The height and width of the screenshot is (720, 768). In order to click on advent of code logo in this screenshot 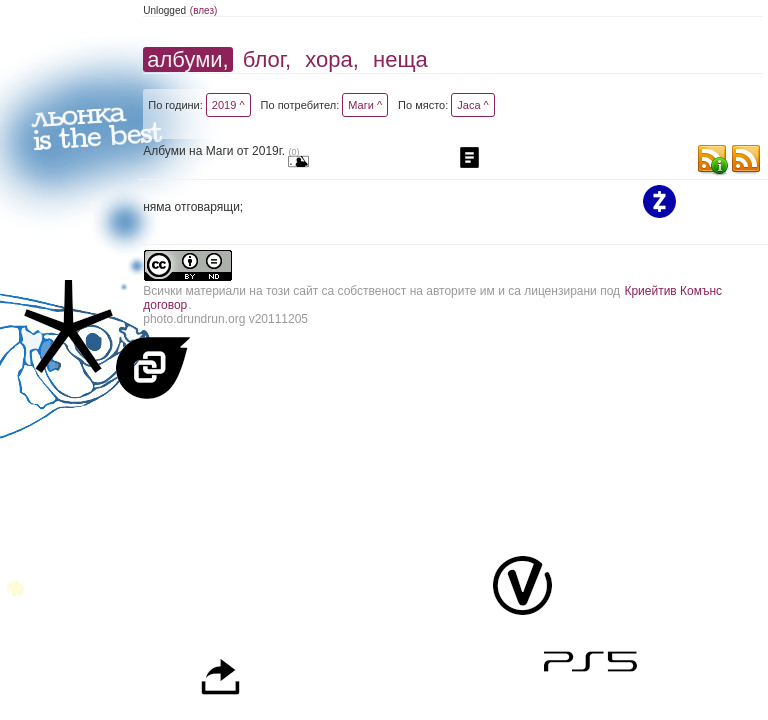, I will do `click(68, 326)`.